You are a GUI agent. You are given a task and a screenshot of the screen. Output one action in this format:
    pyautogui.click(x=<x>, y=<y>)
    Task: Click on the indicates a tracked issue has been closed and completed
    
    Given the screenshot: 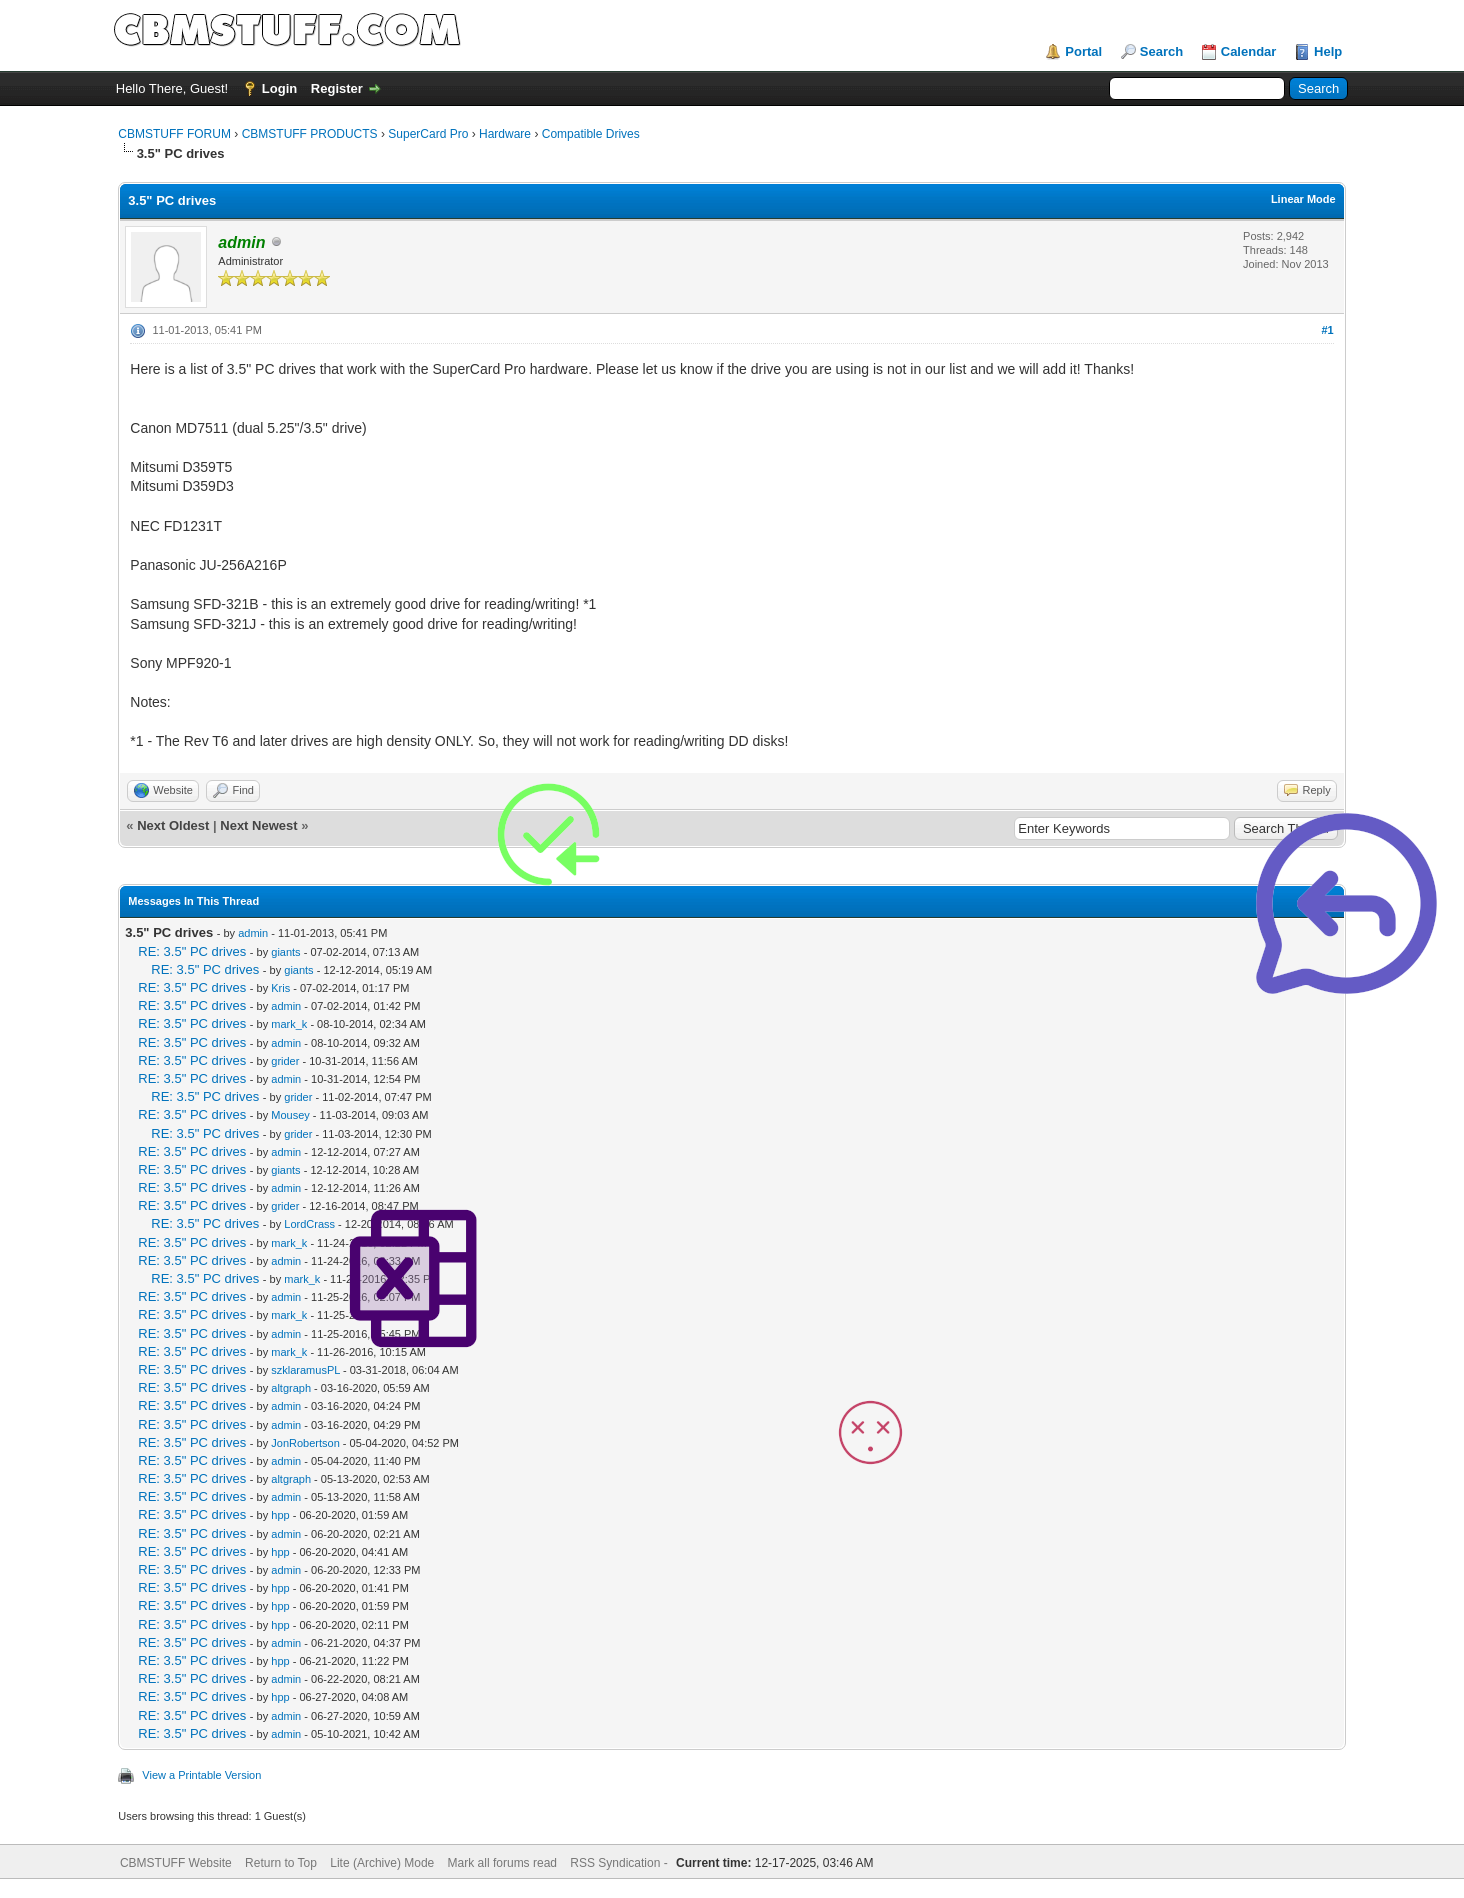 What is the action you would take?
    pyautogui.click(x=548, y=834)
    